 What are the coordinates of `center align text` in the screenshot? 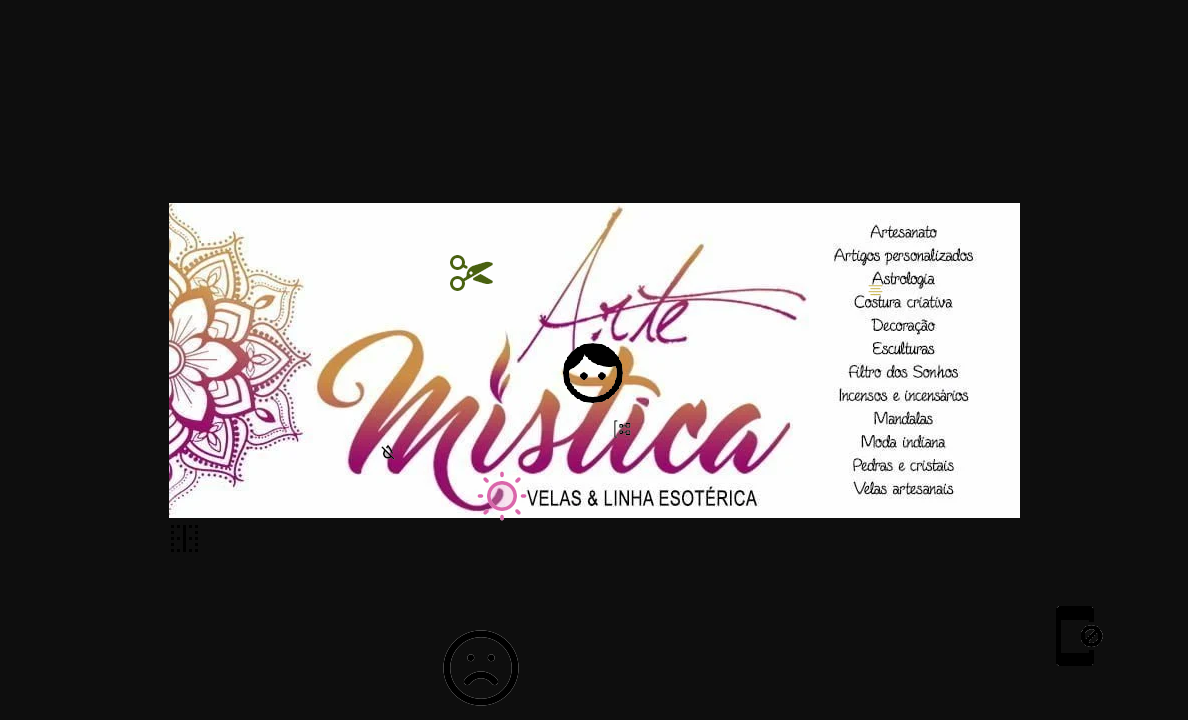 It's located at (875, 290).